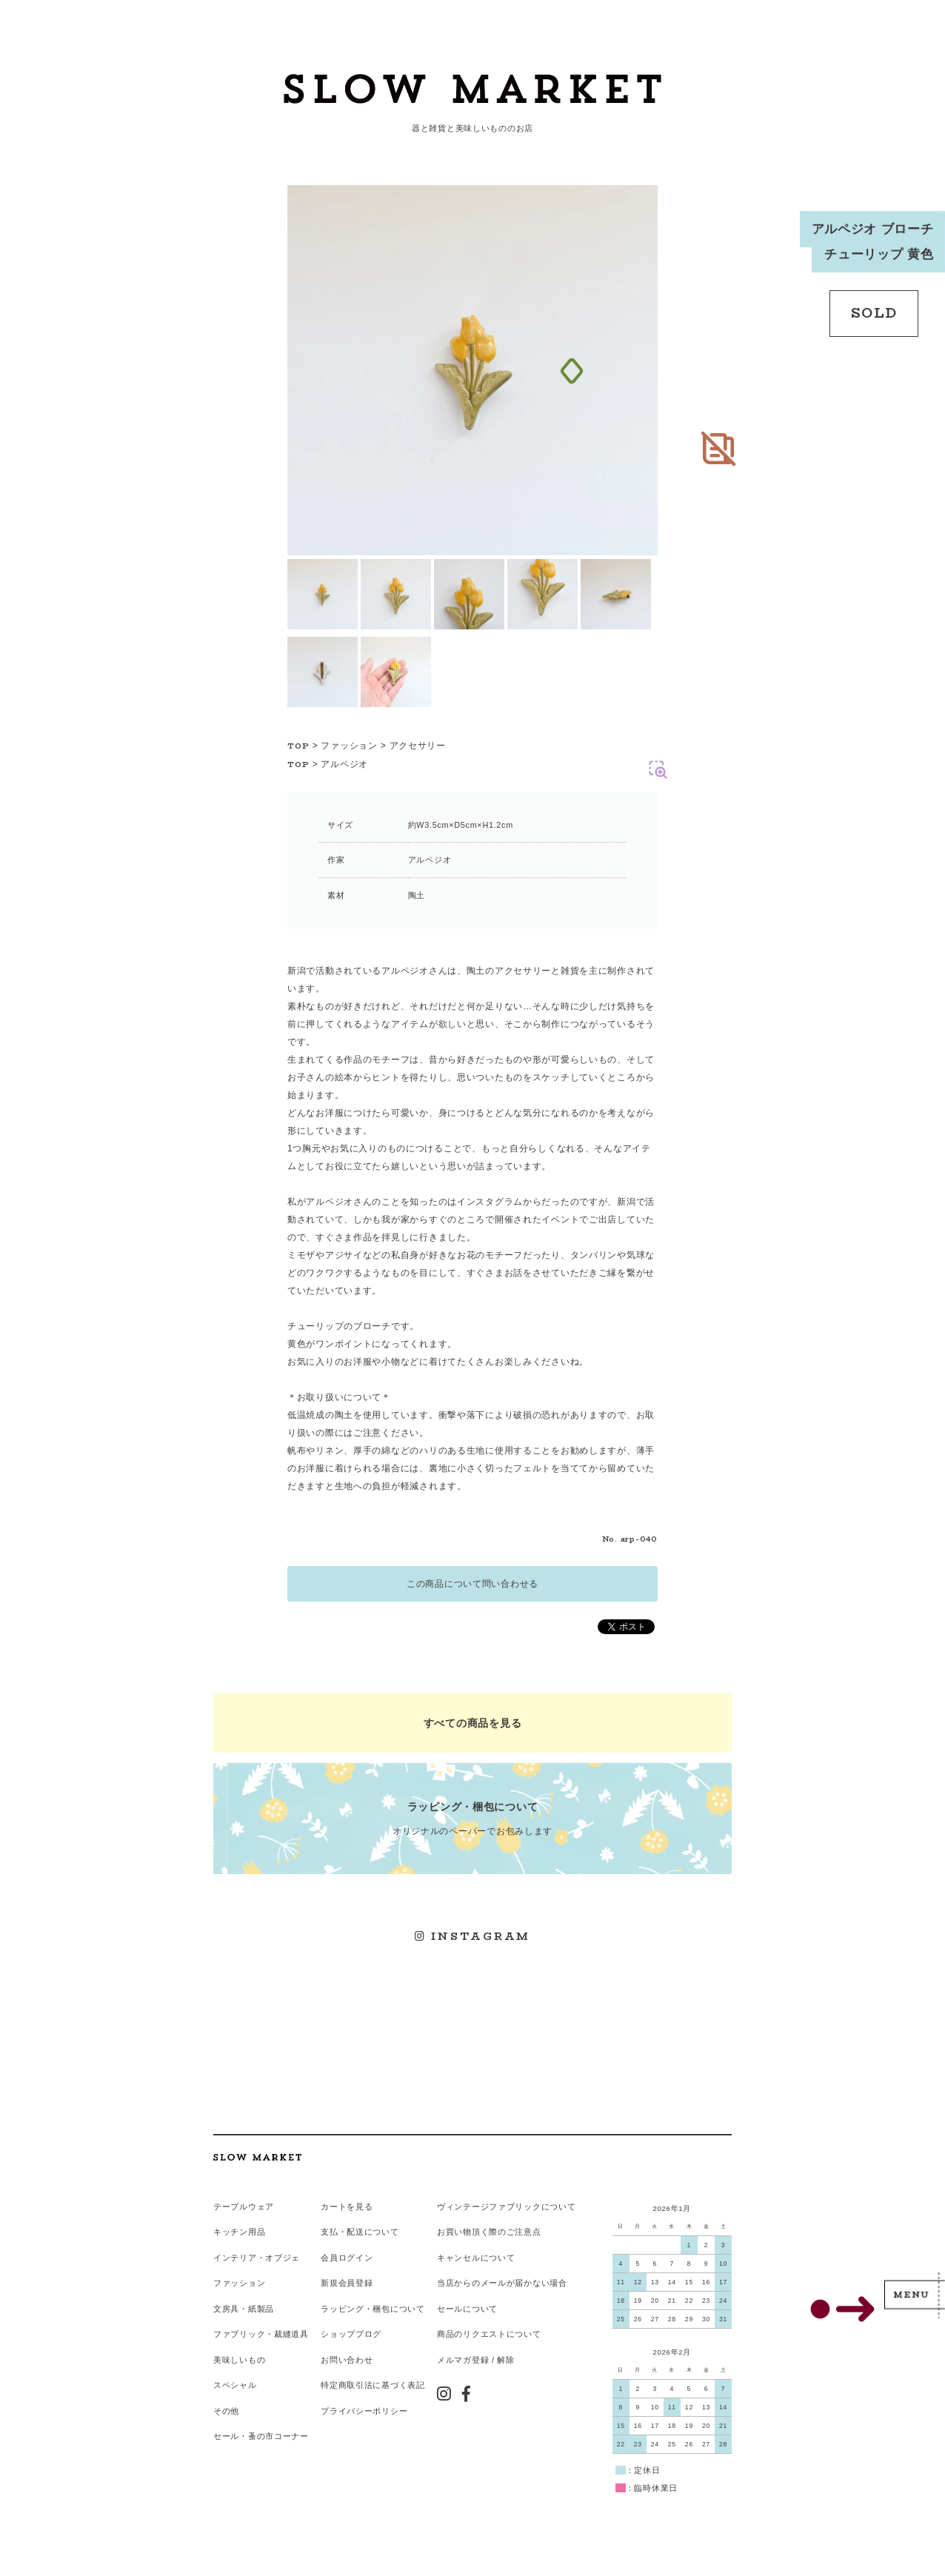 This screenshot has height=2576, width=945. Describe the element at coordinates (572, 371) in the screenshot. I see `add or edit a keyframe in animation timeline` at that location.